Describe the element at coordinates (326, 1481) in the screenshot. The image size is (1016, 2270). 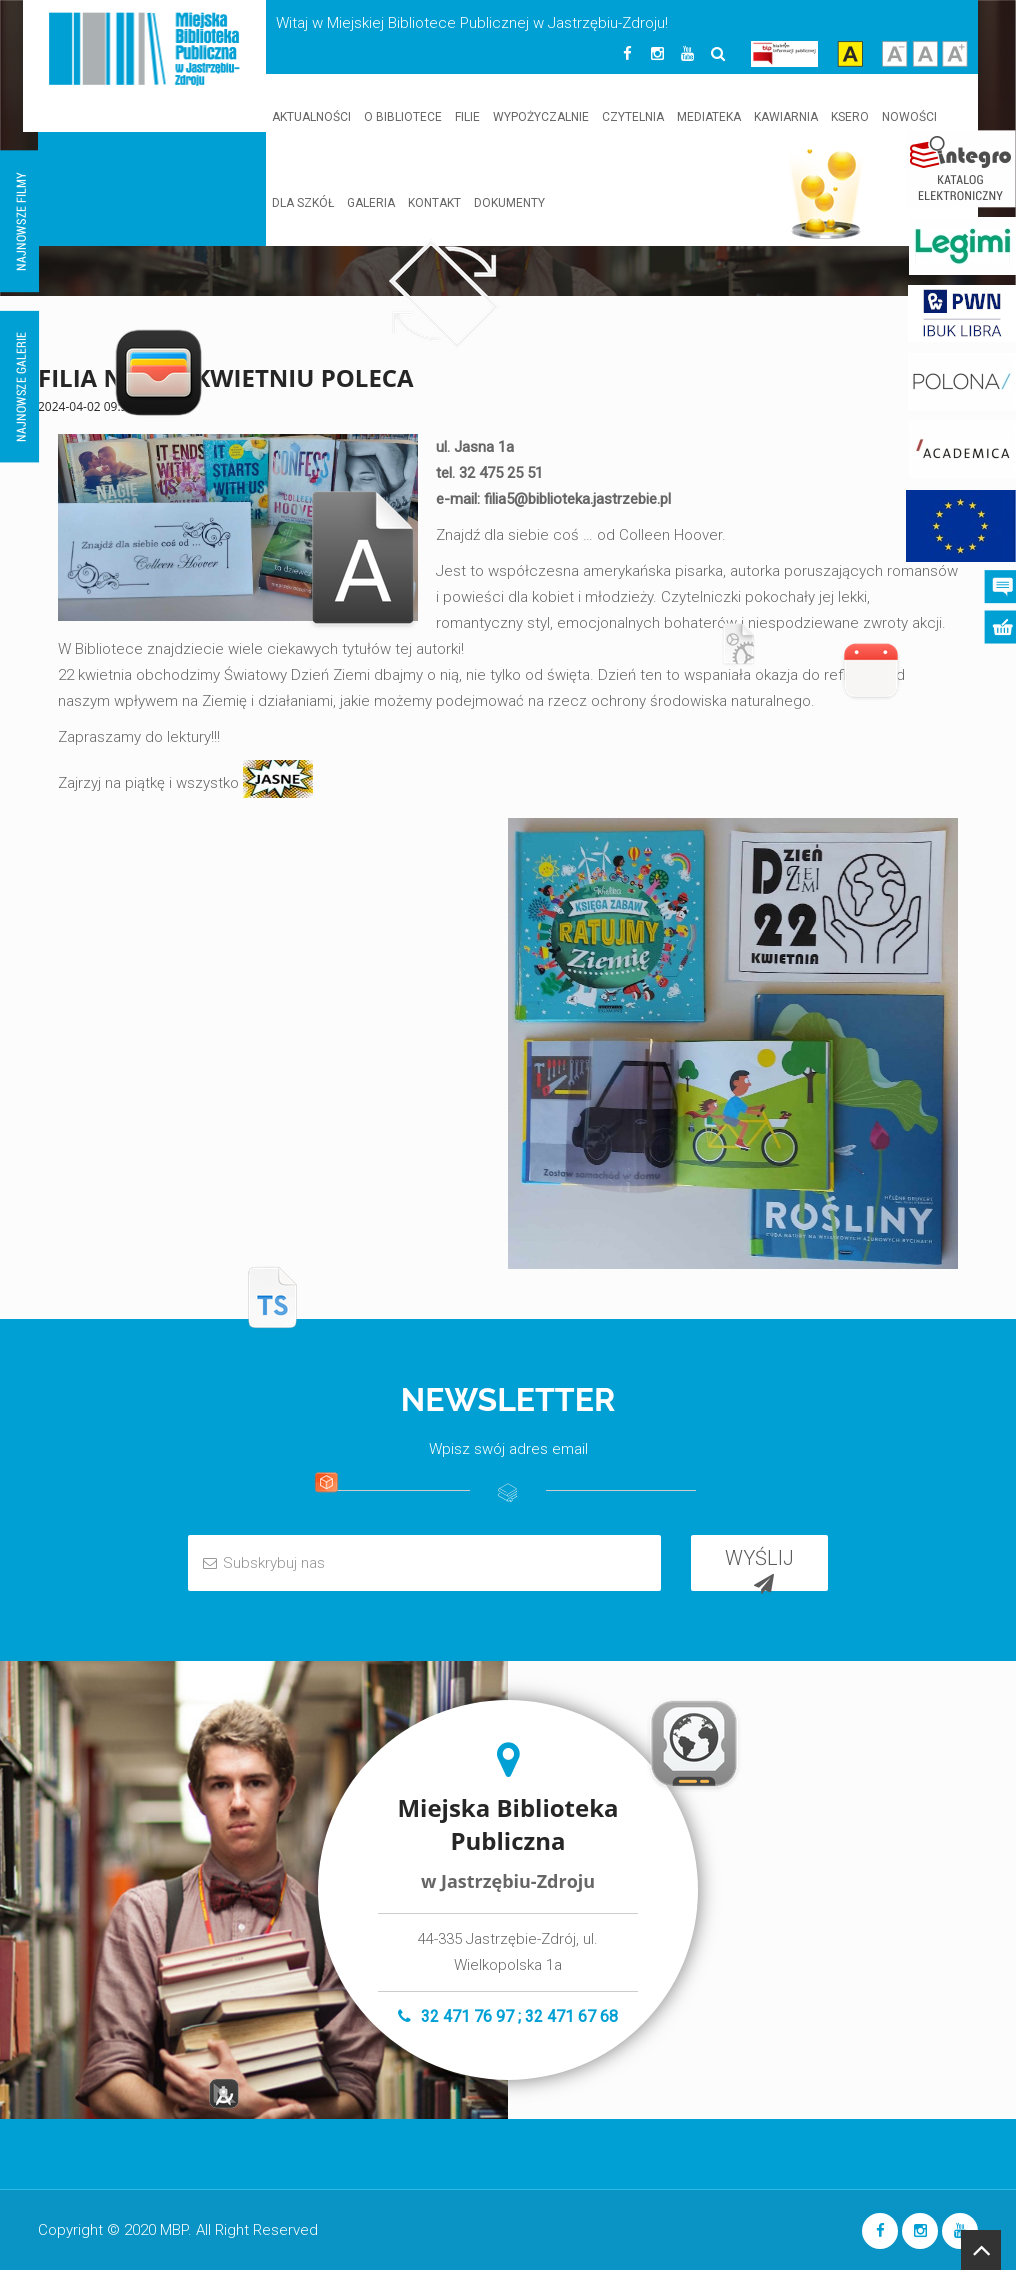
I see `open a 3D model file` at that location.